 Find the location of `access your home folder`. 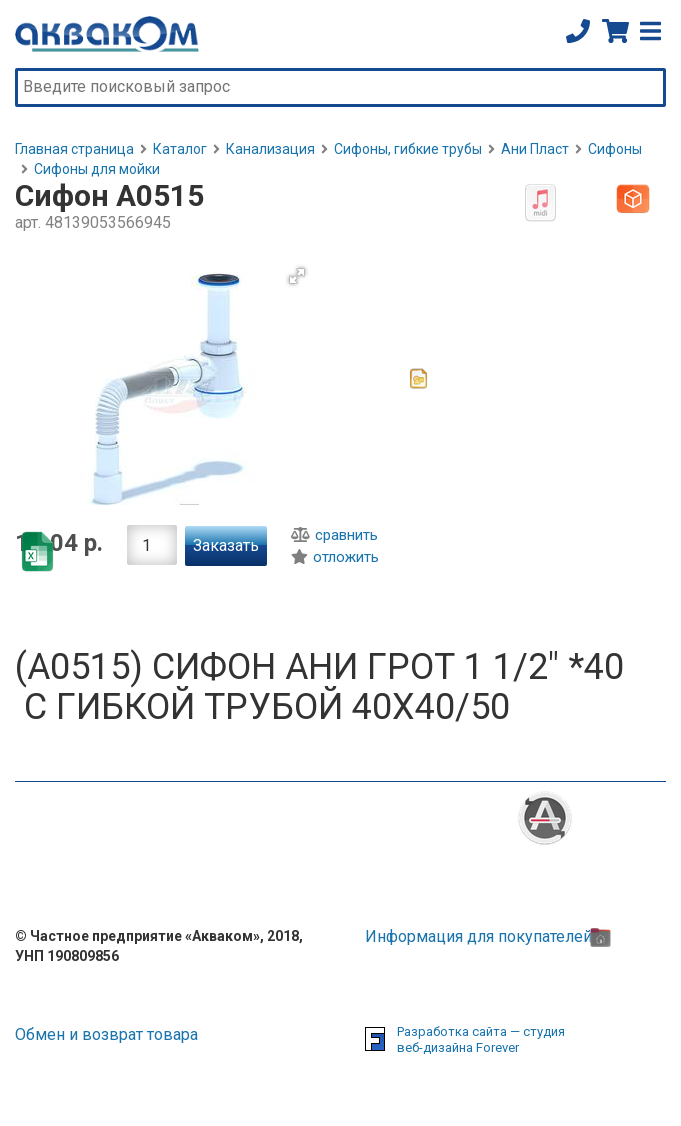

access your home folder is located at coordinates (600, 937).